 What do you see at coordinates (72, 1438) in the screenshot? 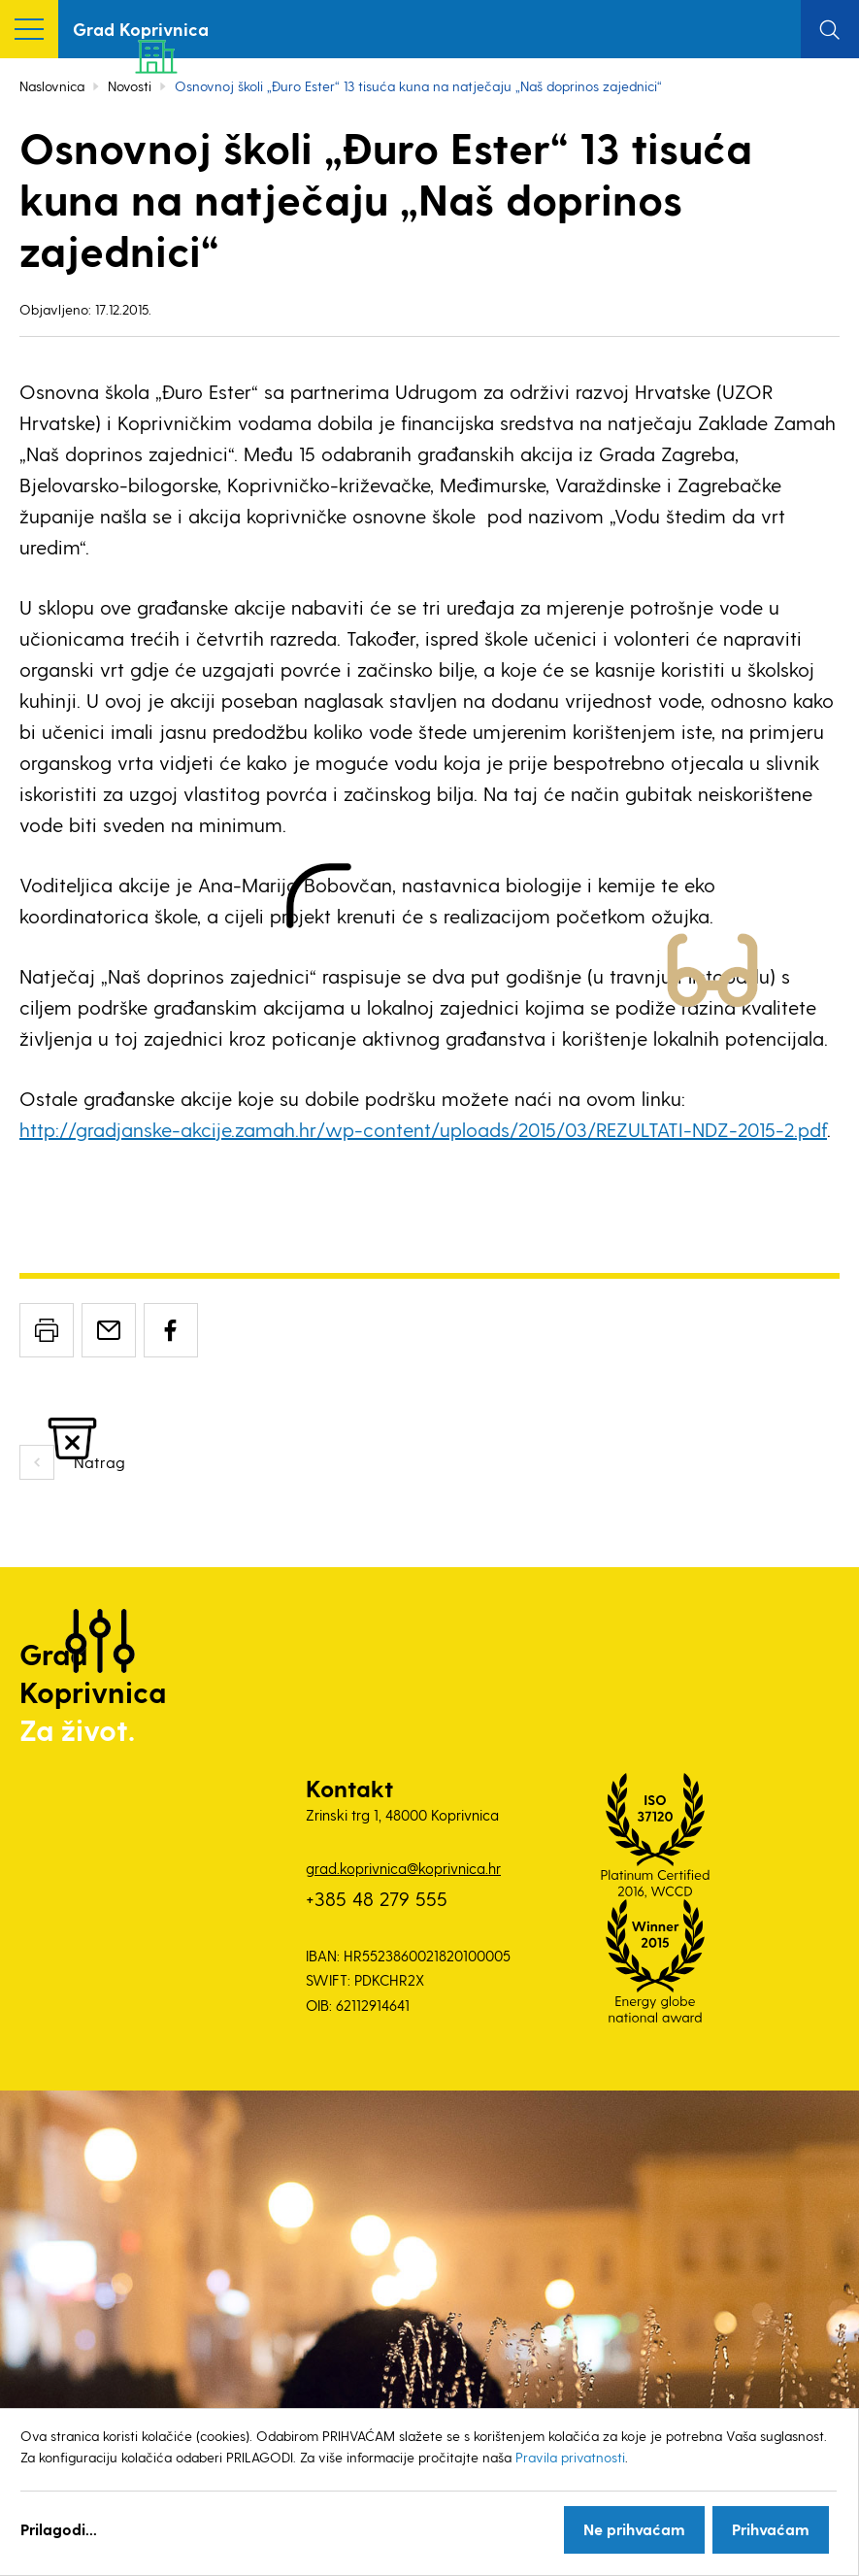
I see `delete selected item` at bounding box center [72, 1438].